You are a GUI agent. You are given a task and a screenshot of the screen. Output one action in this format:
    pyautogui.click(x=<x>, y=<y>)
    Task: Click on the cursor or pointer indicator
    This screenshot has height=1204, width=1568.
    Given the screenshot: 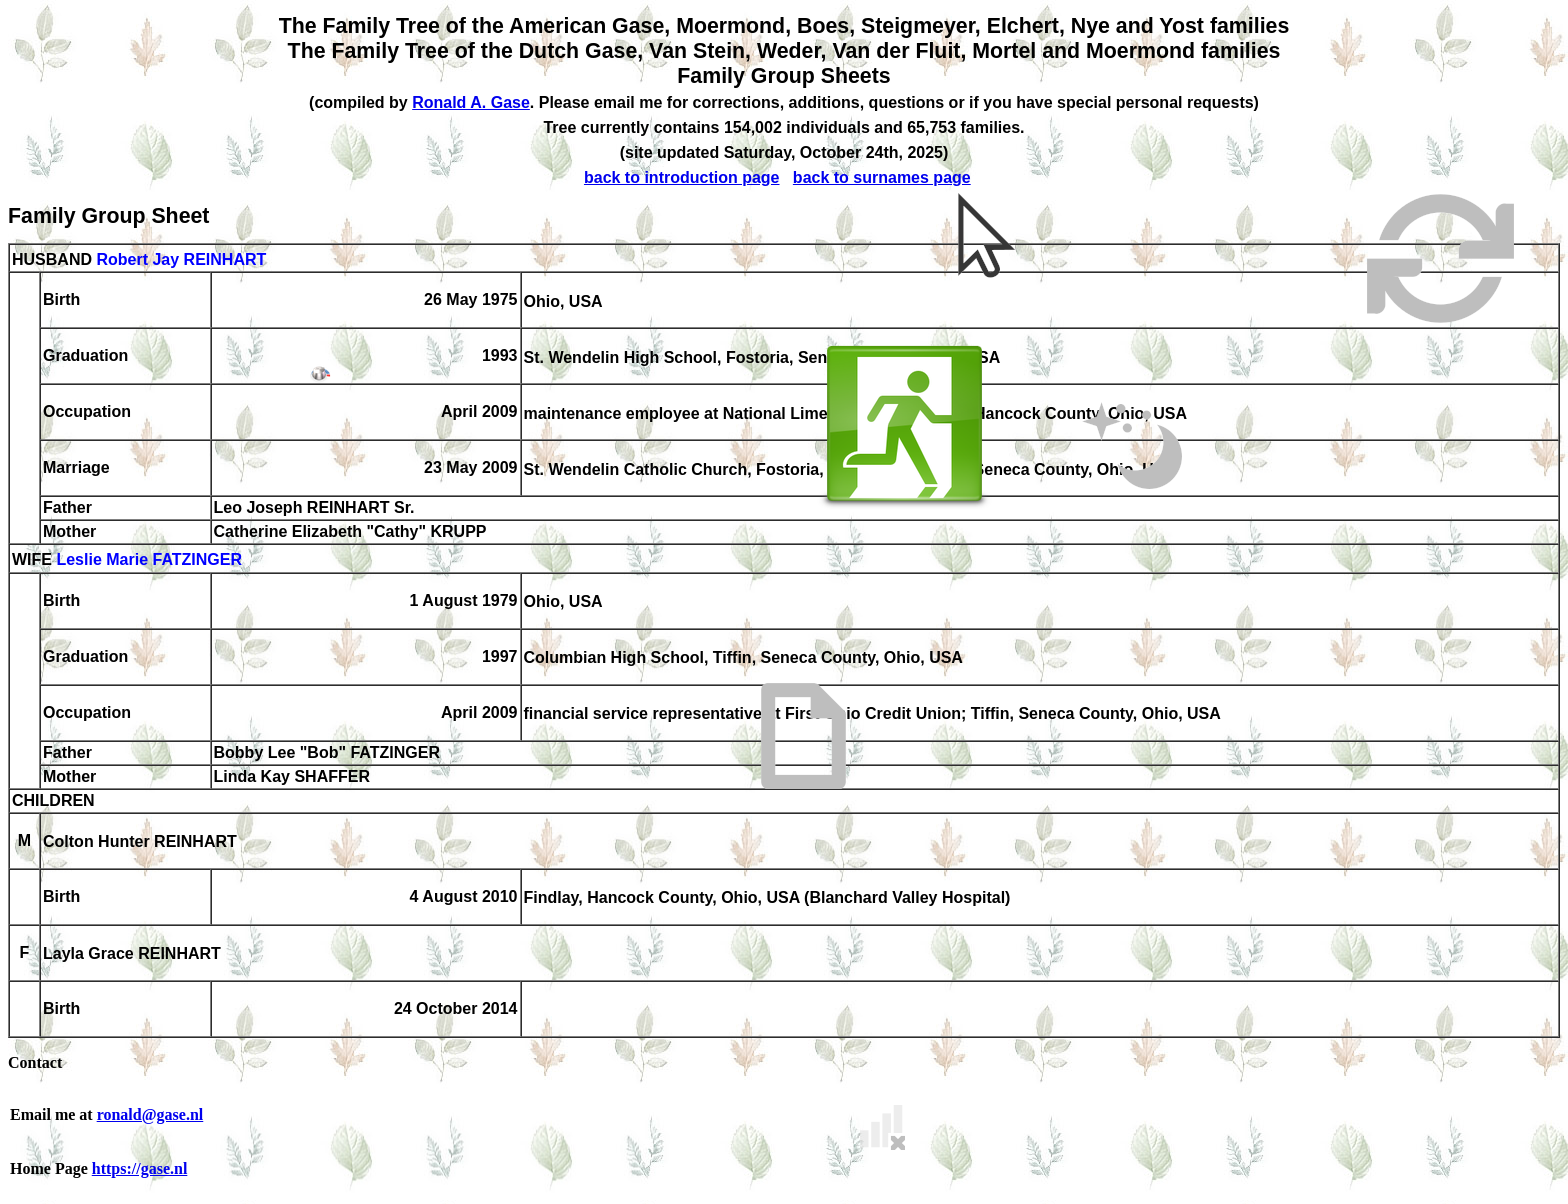 What is the action you would take?
    pyautogui.click(x=987, y=235)
    